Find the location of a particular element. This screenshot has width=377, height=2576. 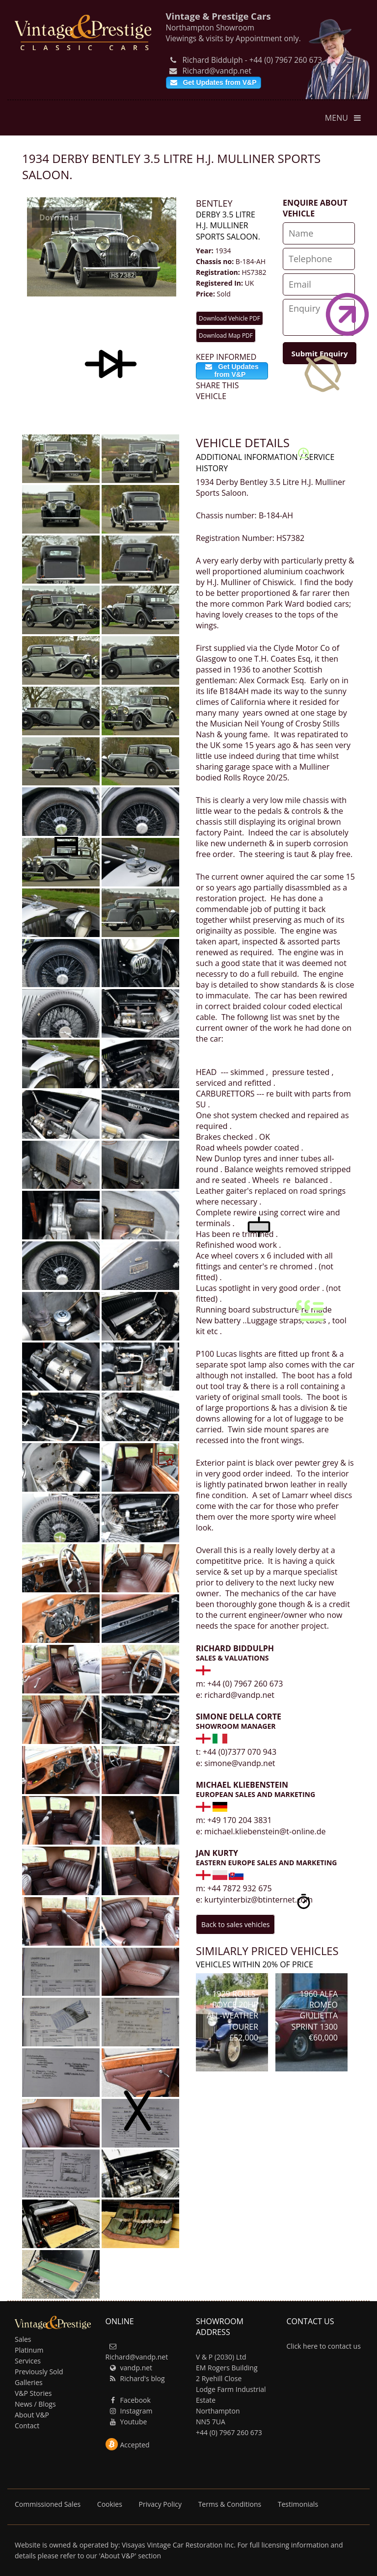

access your starred or favorite folder is located at coordinates (165, 1458).